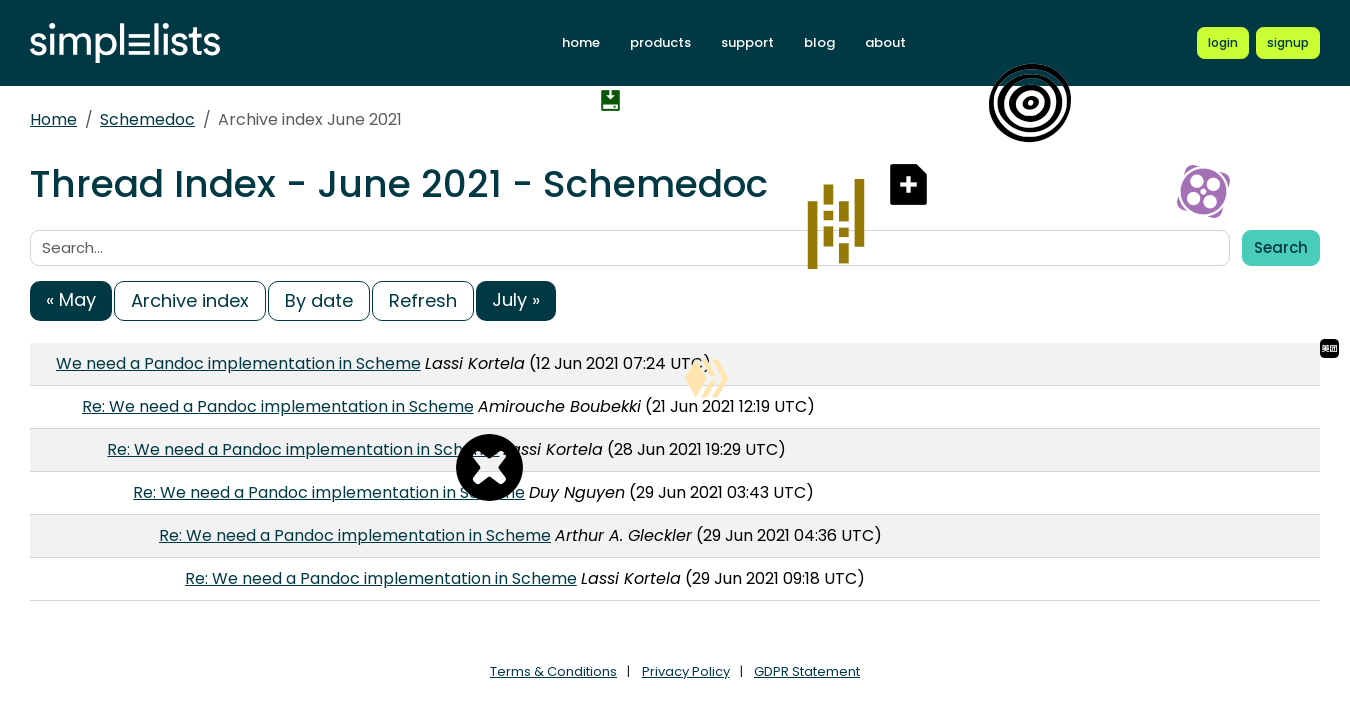 The image size is (1350, 720). Describe the element at coordinates (489, 467) in the screenshot. I see `visit the iFixit website for repair guides` at that location.